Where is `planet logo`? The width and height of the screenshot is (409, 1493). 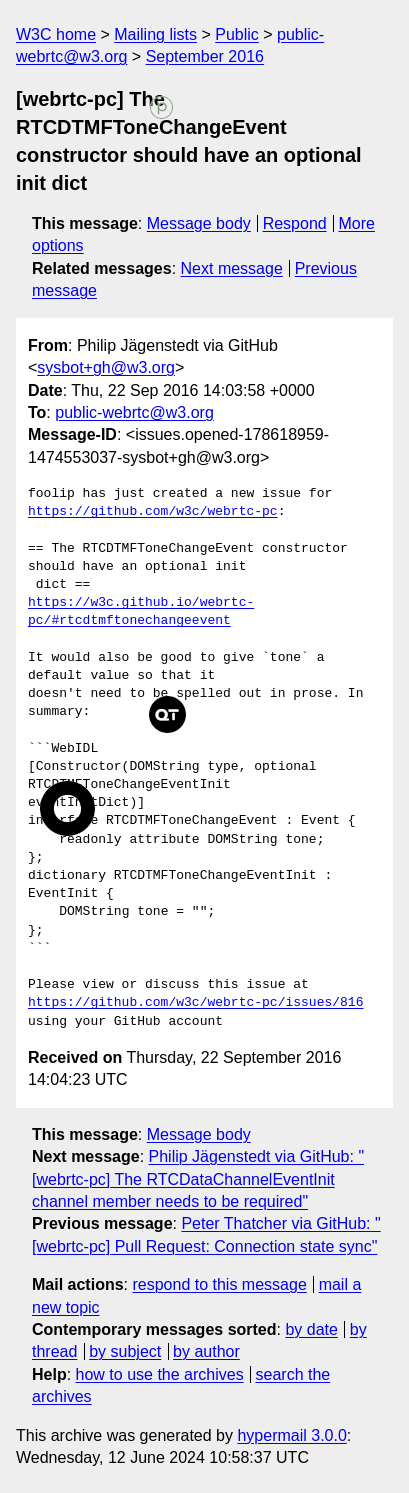 planet logo is located at coordinates (161, 107).